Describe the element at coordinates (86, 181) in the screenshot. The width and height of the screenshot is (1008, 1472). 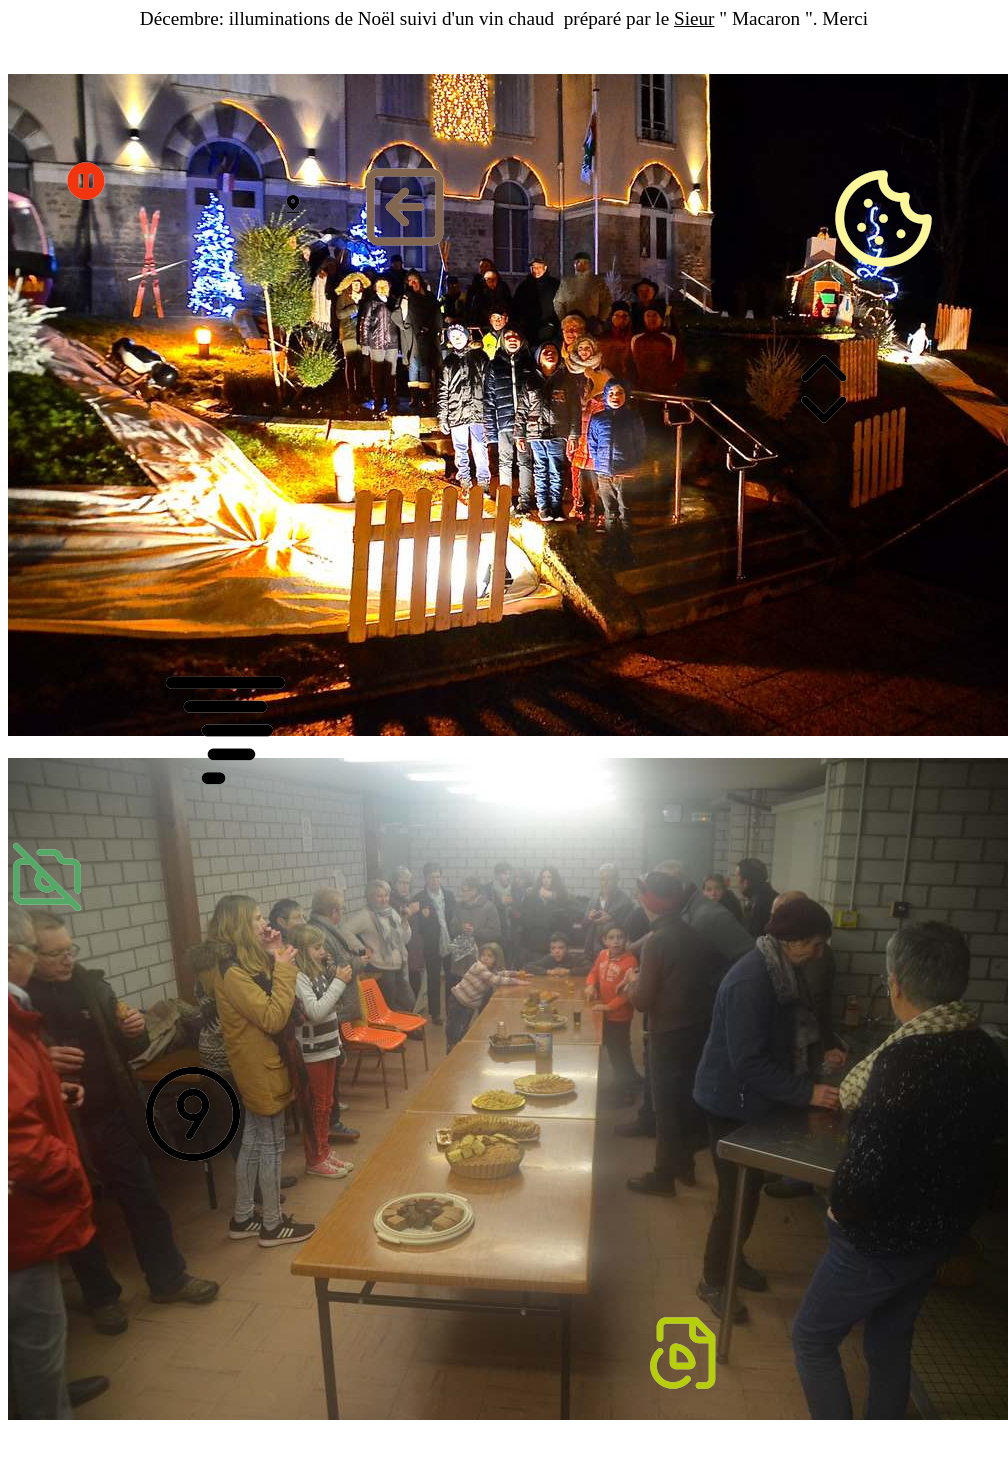
I see `pause media playback` at that location.